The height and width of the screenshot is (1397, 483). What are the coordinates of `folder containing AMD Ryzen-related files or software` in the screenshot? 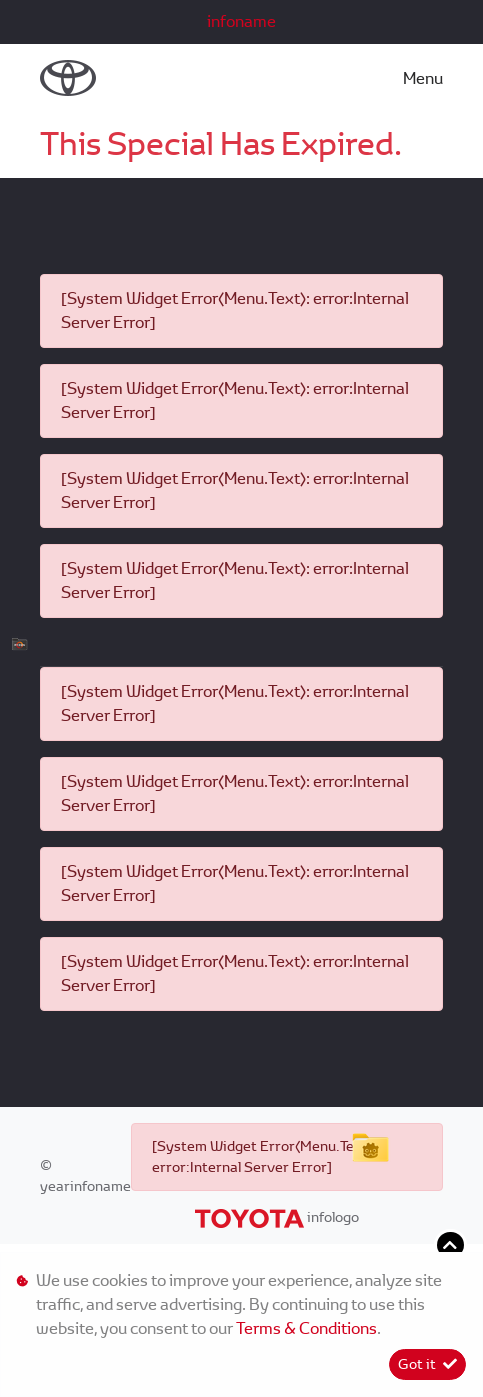 It's located at (19, 644).